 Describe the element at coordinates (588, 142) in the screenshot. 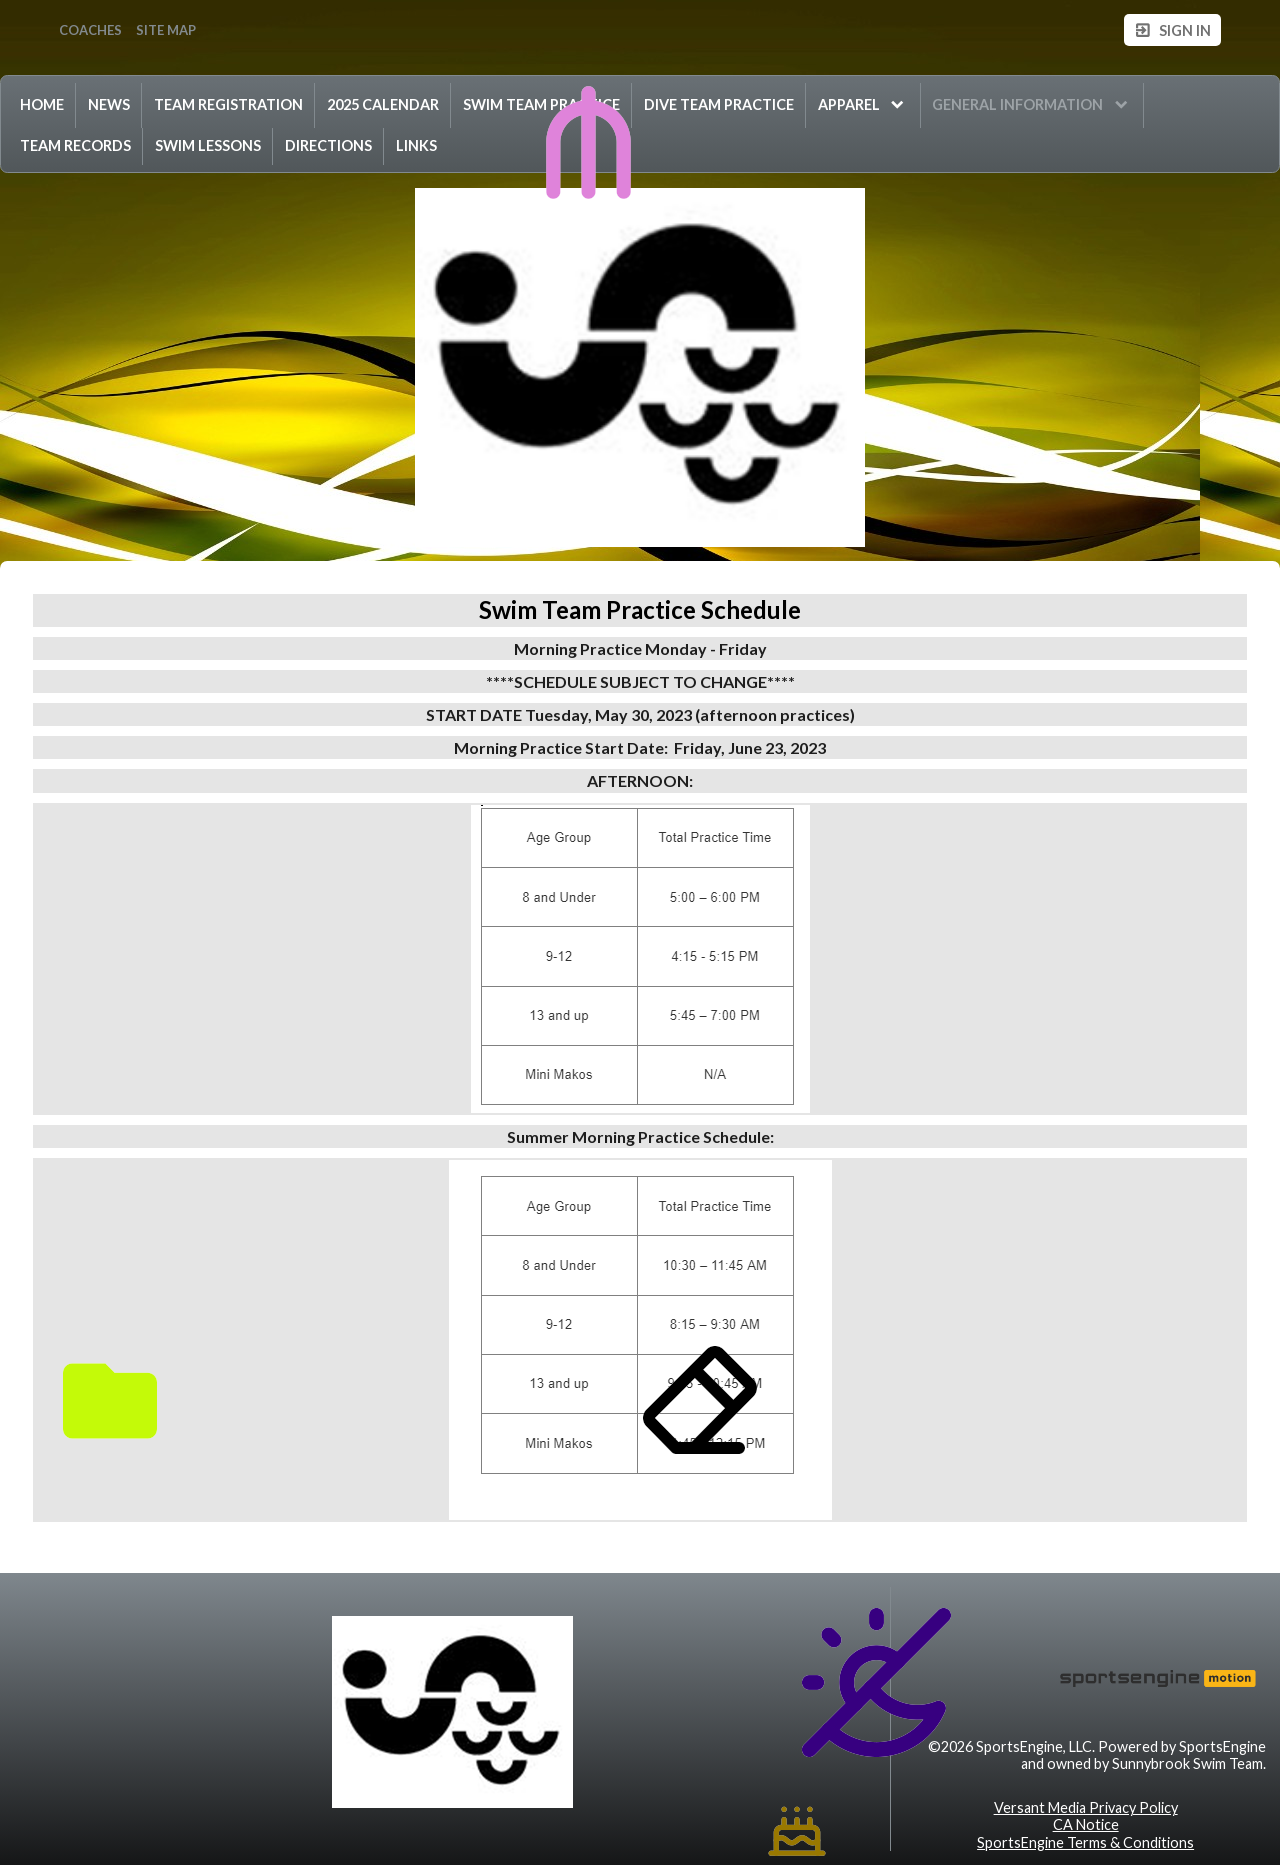

I see `indicates azerbaijani manat currency` at that location.